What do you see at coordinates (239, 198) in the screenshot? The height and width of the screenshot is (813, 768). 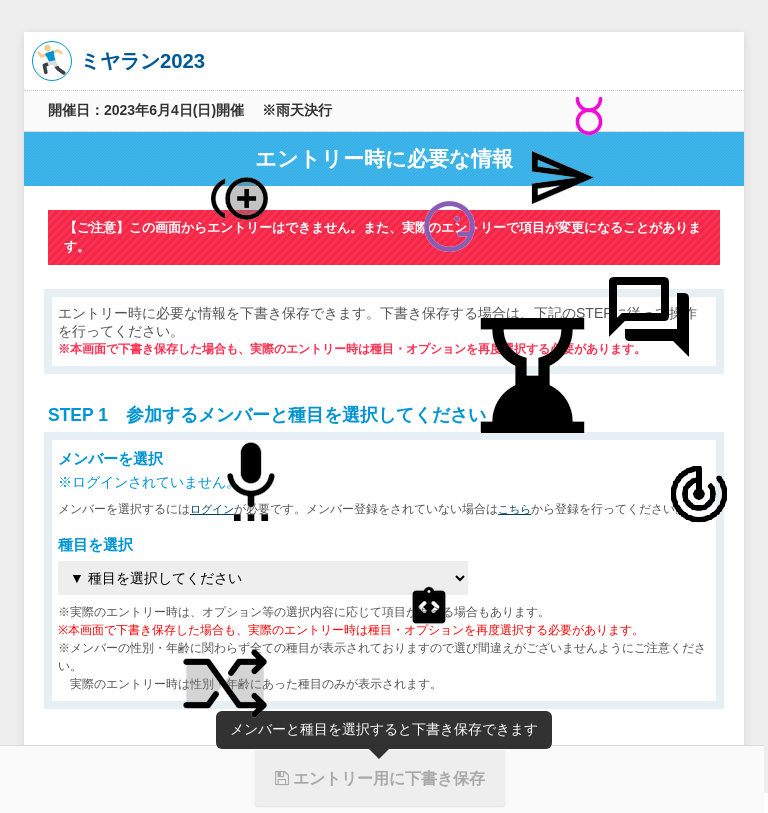 I see `add a duplicate control point` at bounding box center [239, 198].